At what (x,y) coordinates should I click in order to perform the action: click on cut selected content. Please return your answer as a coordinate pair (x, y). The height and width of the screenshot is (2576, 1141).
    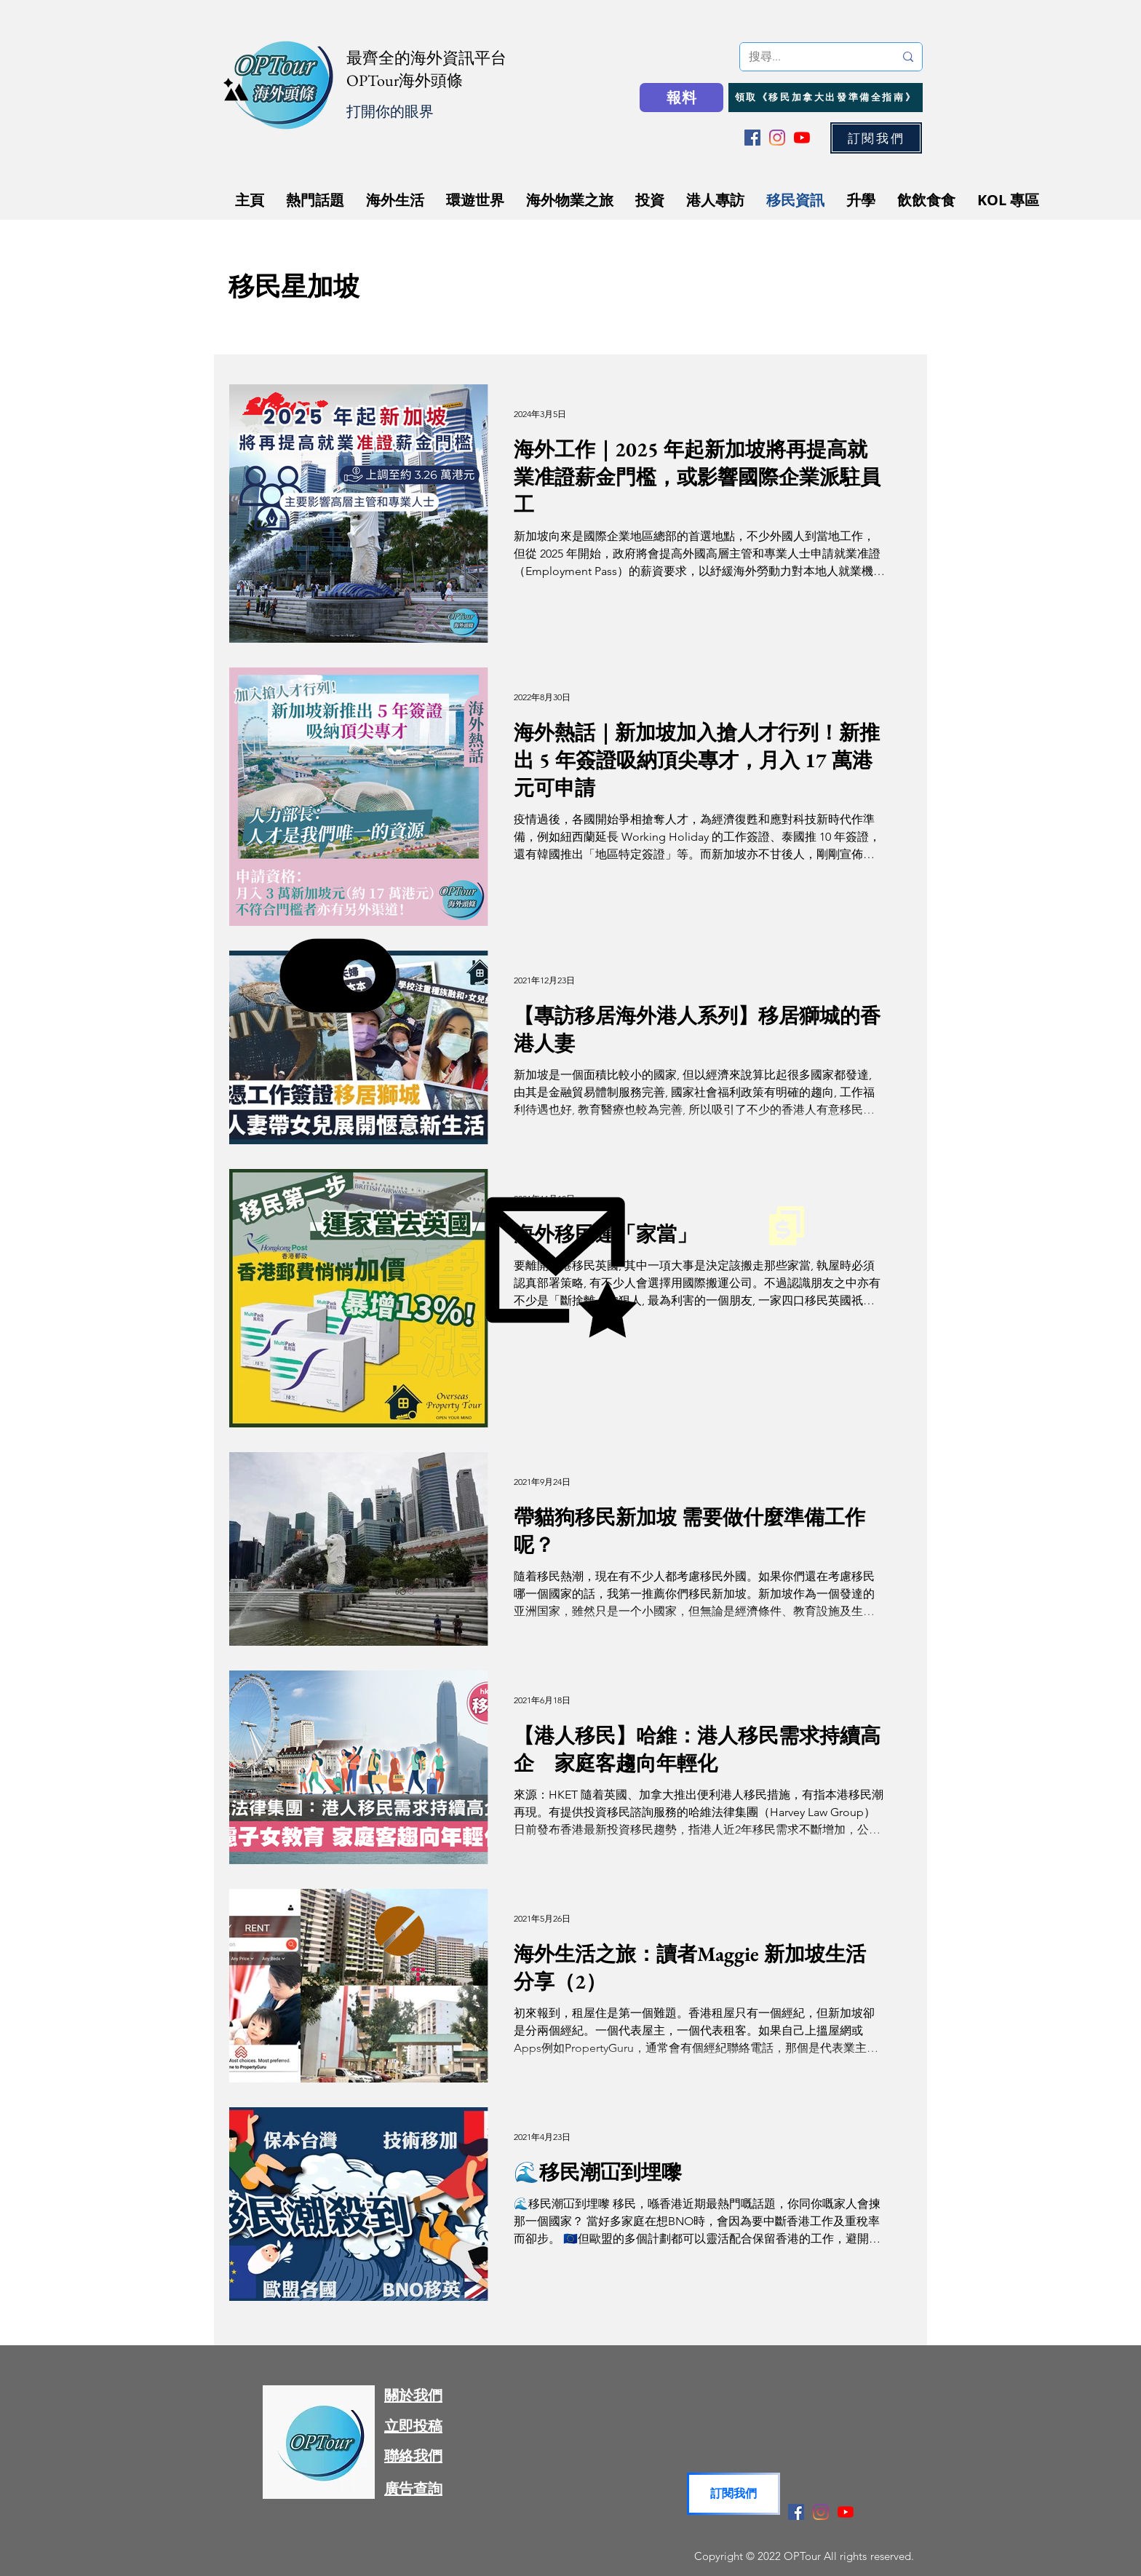
    Looking at the image, I should click on (429, 618).